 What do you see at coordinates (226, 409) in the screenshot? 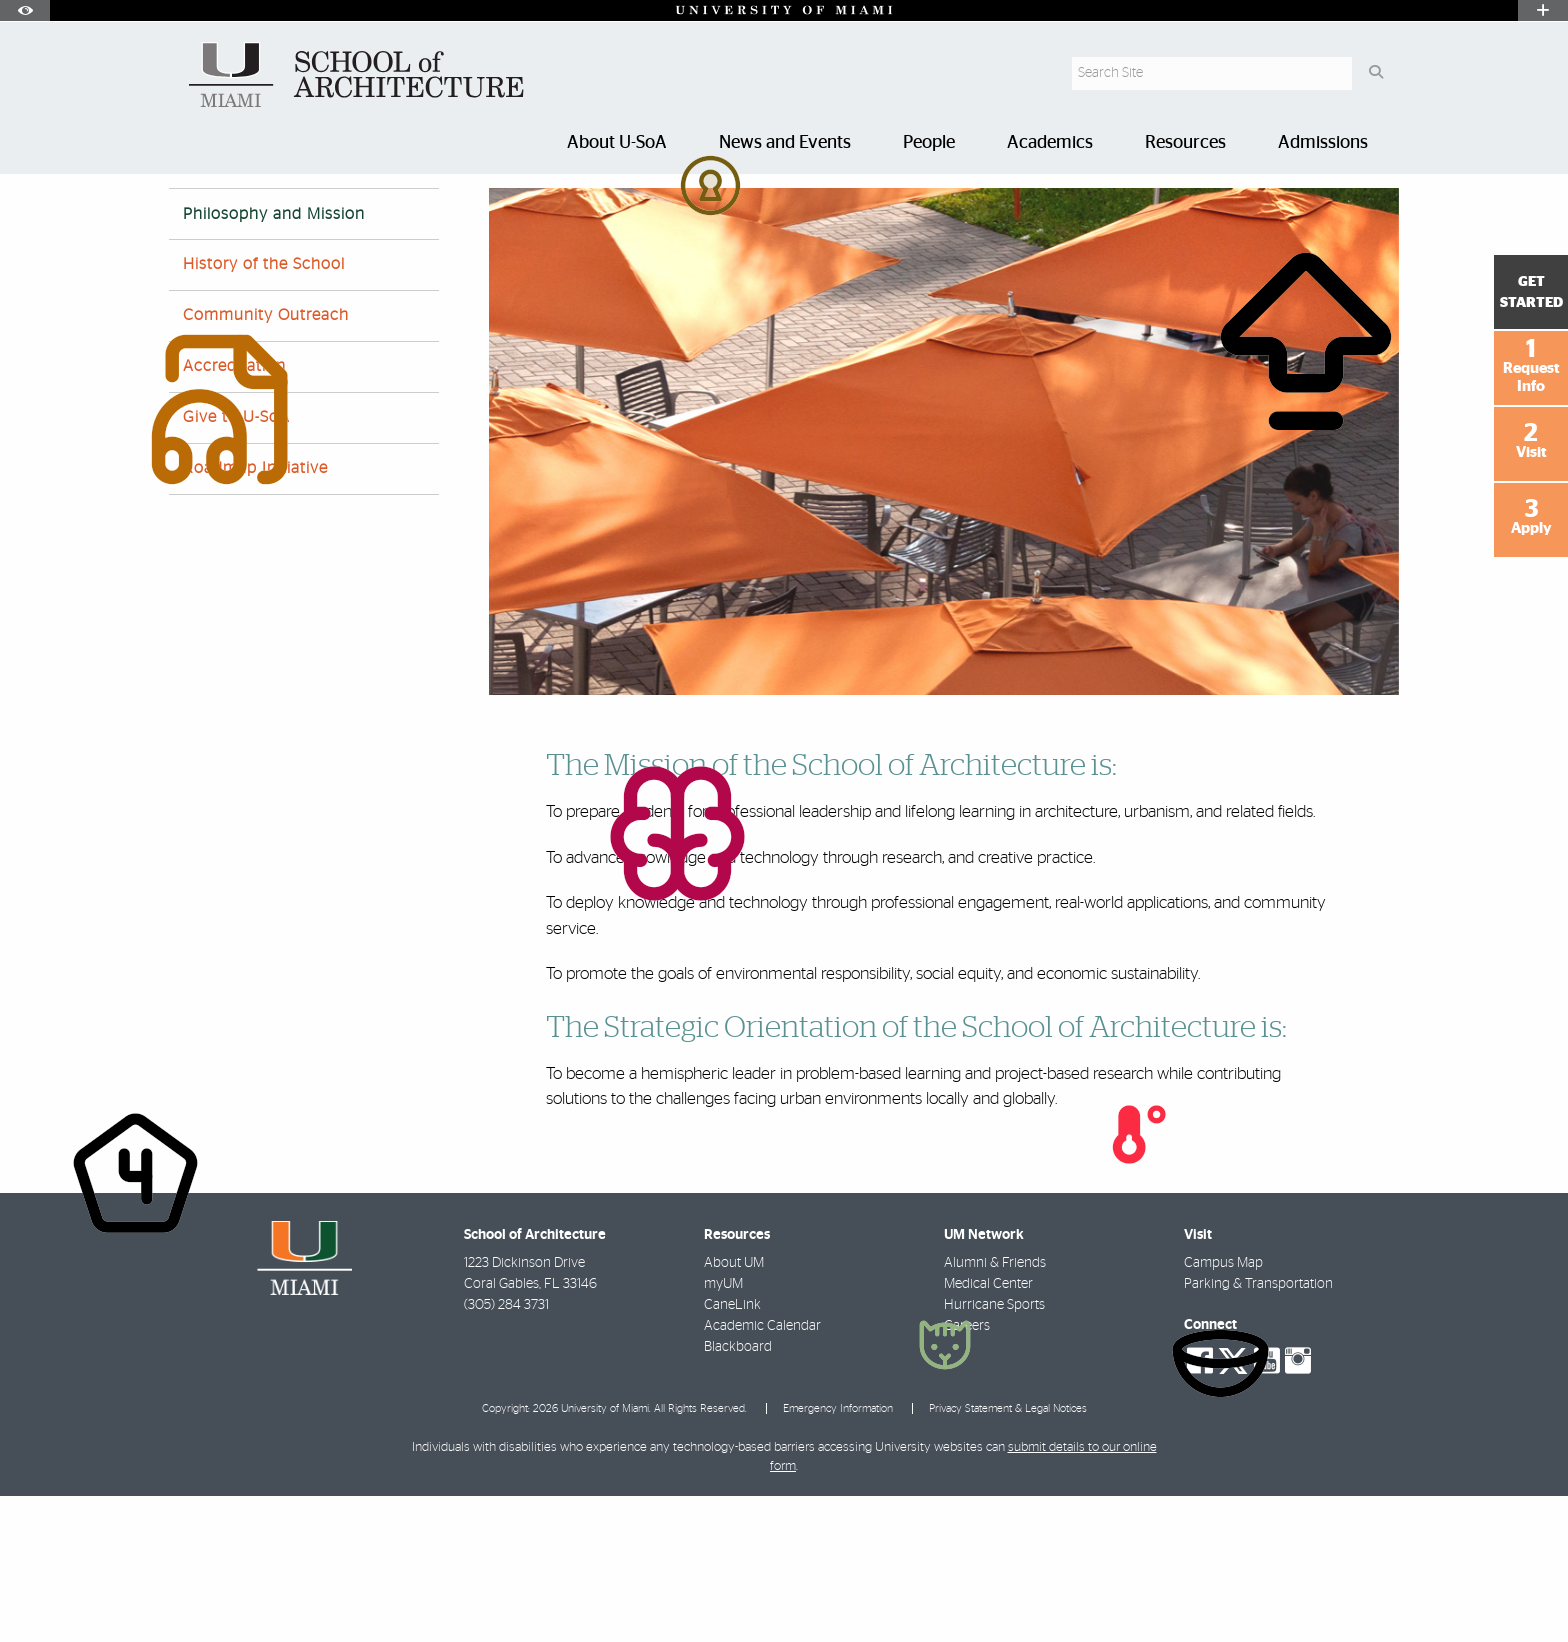
I see `open an audio file` at bounding box center [226, 409].